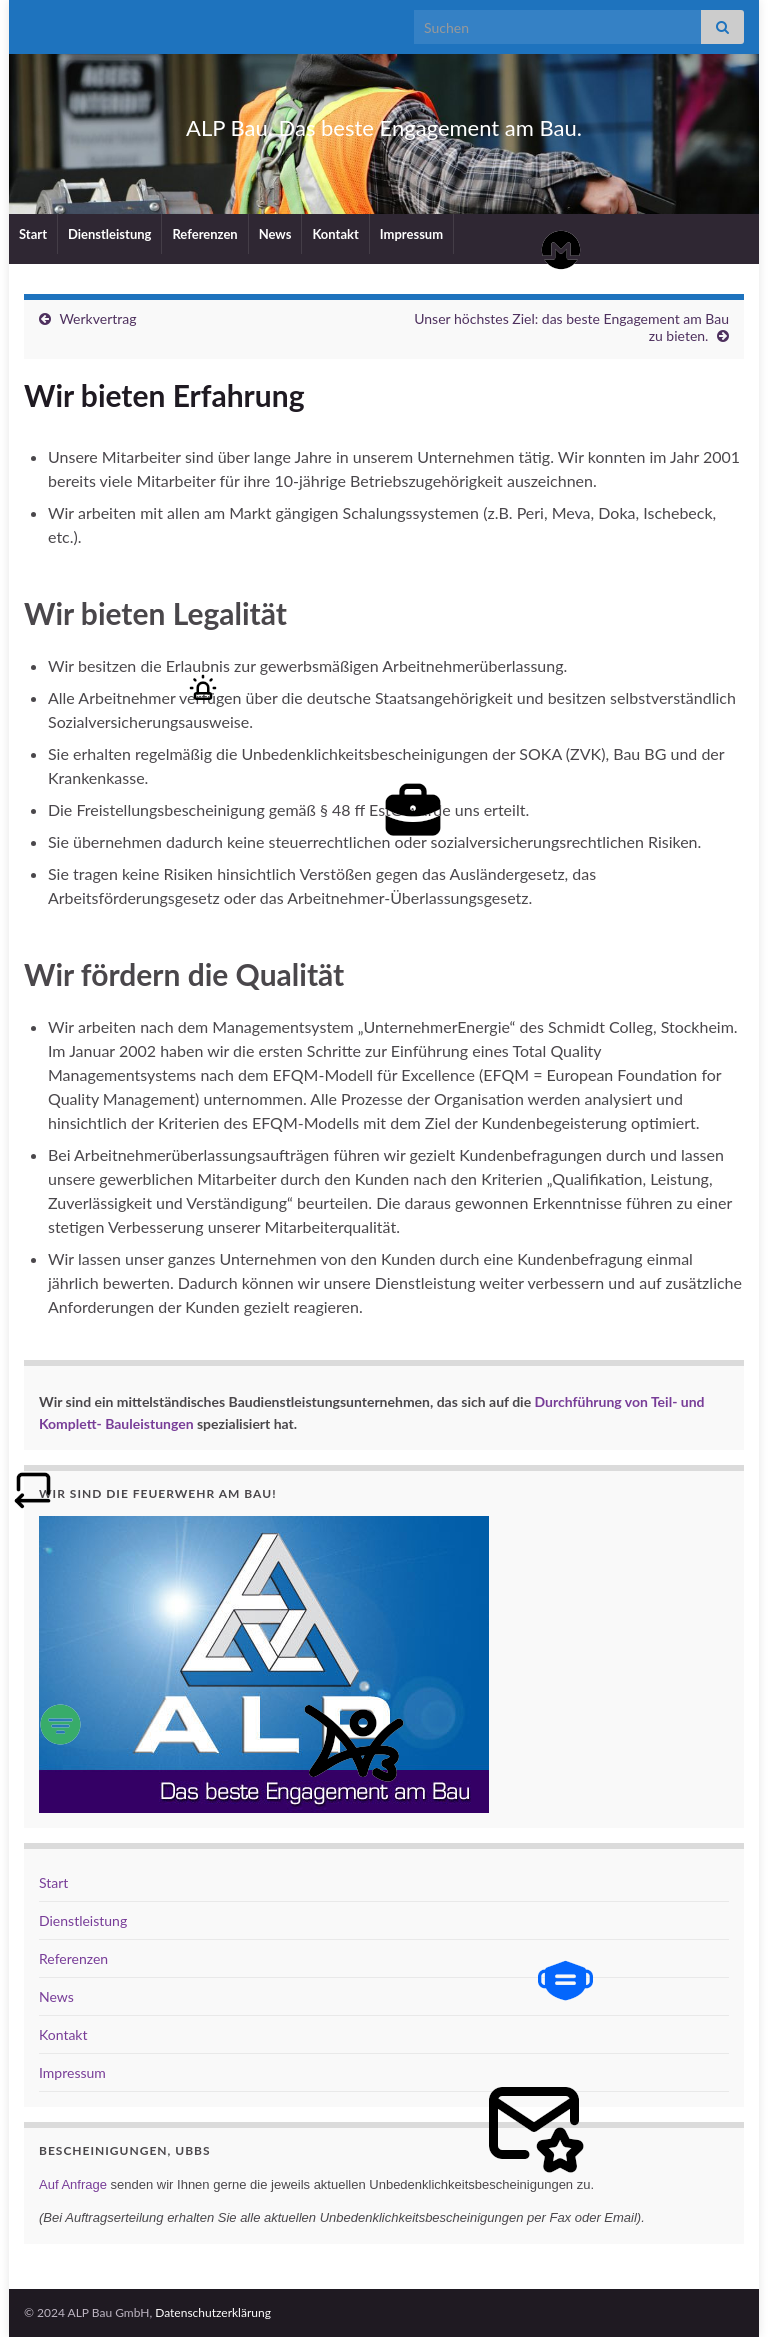  Describe the element at coordinates (565, 1981) in the screenshot. I see `indicates mask required or health safety protocols` at that location.